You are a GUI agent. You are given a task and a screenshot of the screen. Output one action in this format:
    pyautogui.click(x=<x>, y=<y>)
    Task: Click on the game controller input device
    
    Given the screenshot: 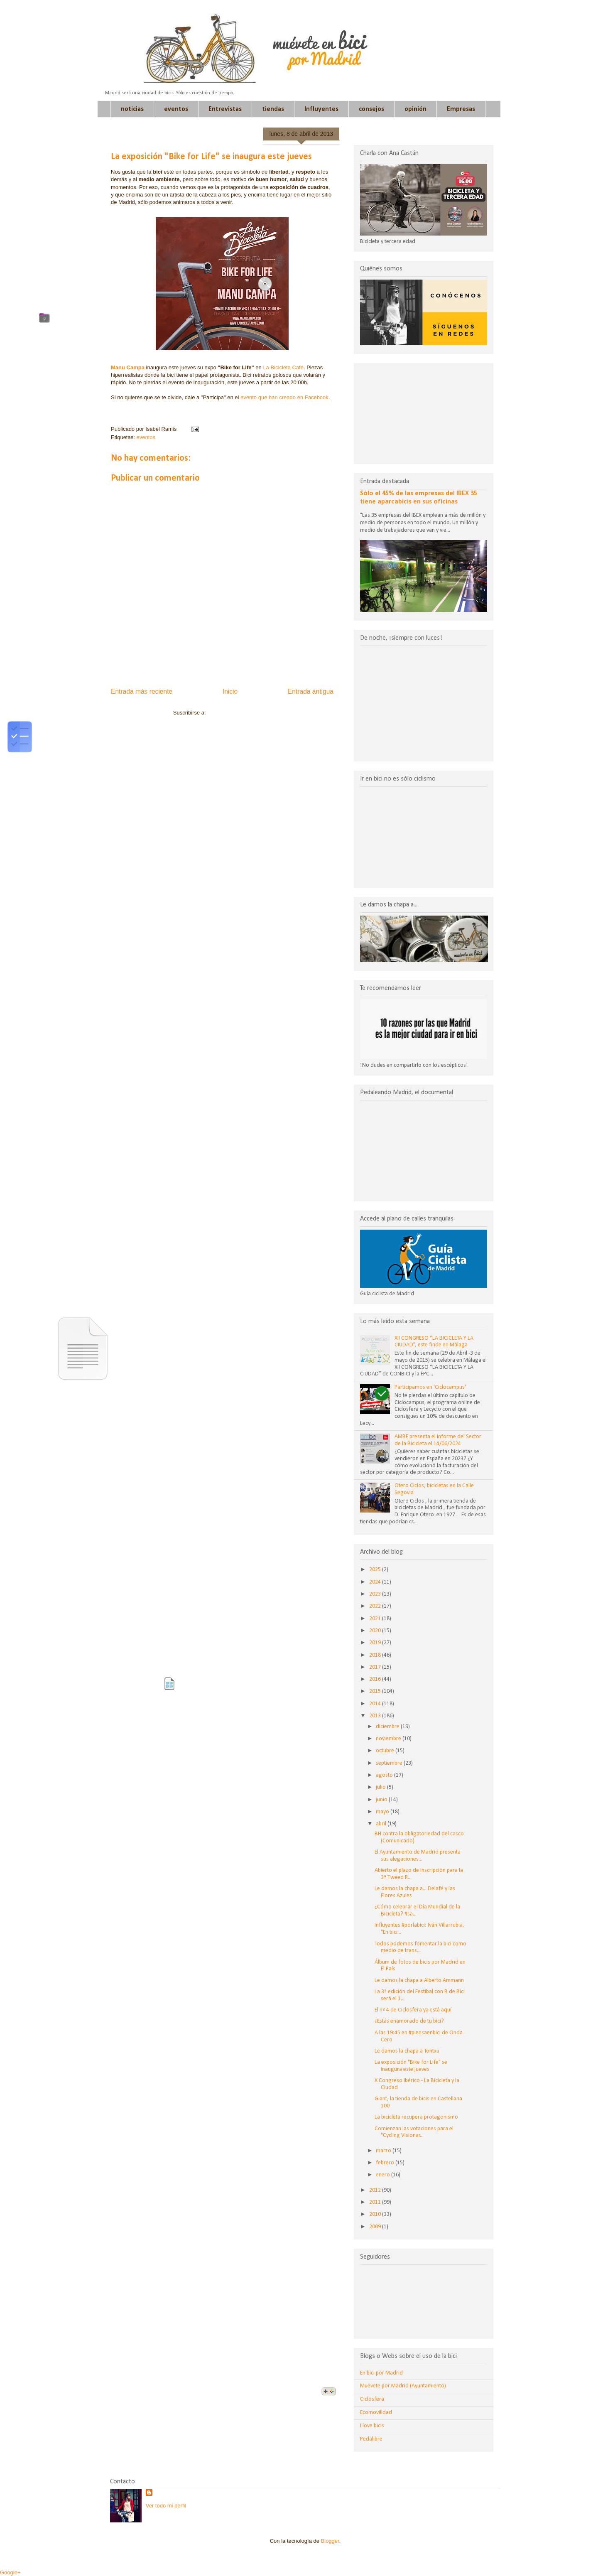 What is the action you would take?
    pyautogui.click(x=328, y=2391)
    